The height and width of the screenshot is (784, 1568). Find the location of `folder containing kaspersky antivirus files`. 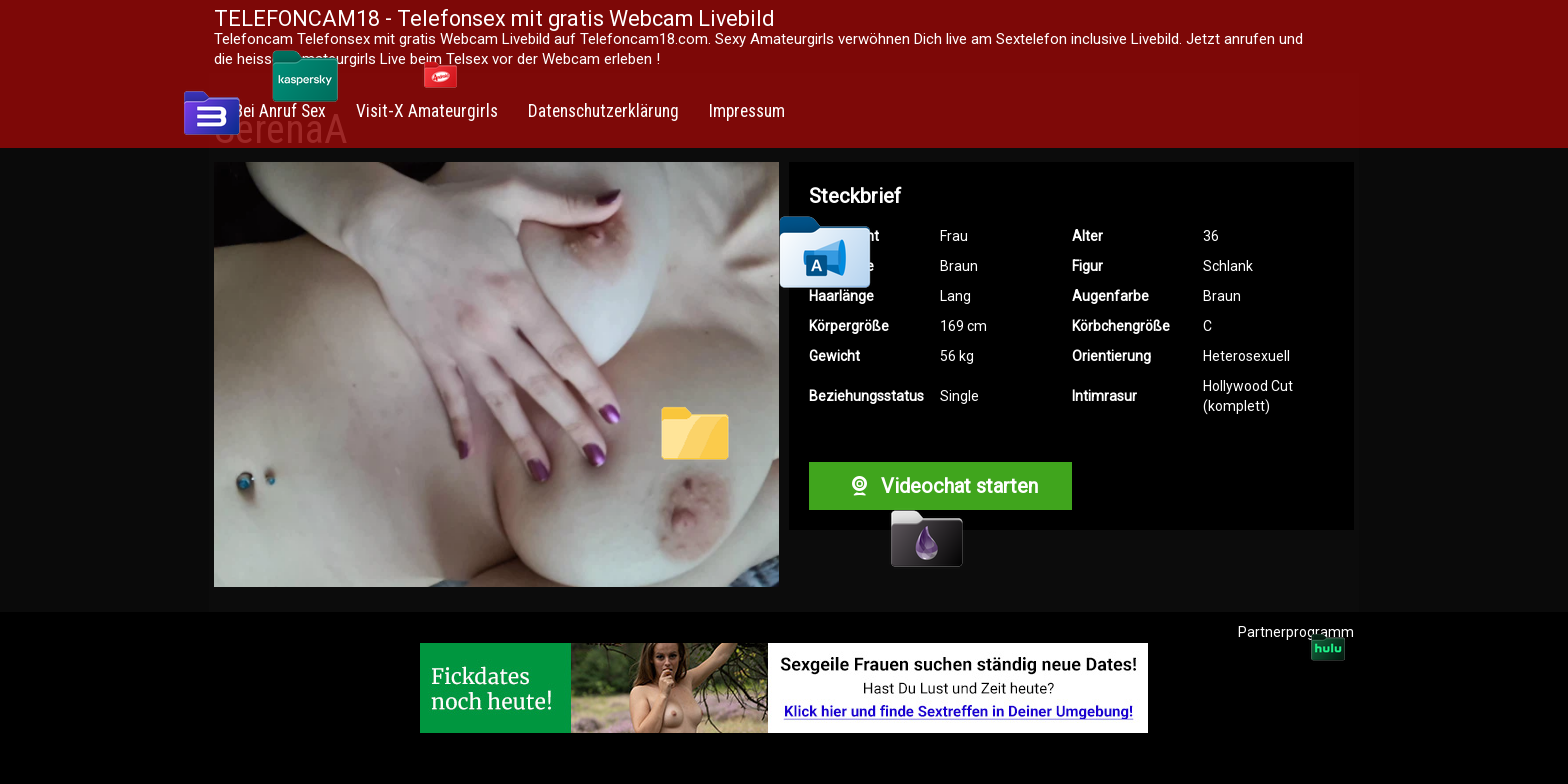

folder containing kaspersky antivirus files is located at coordinates (305, 78).